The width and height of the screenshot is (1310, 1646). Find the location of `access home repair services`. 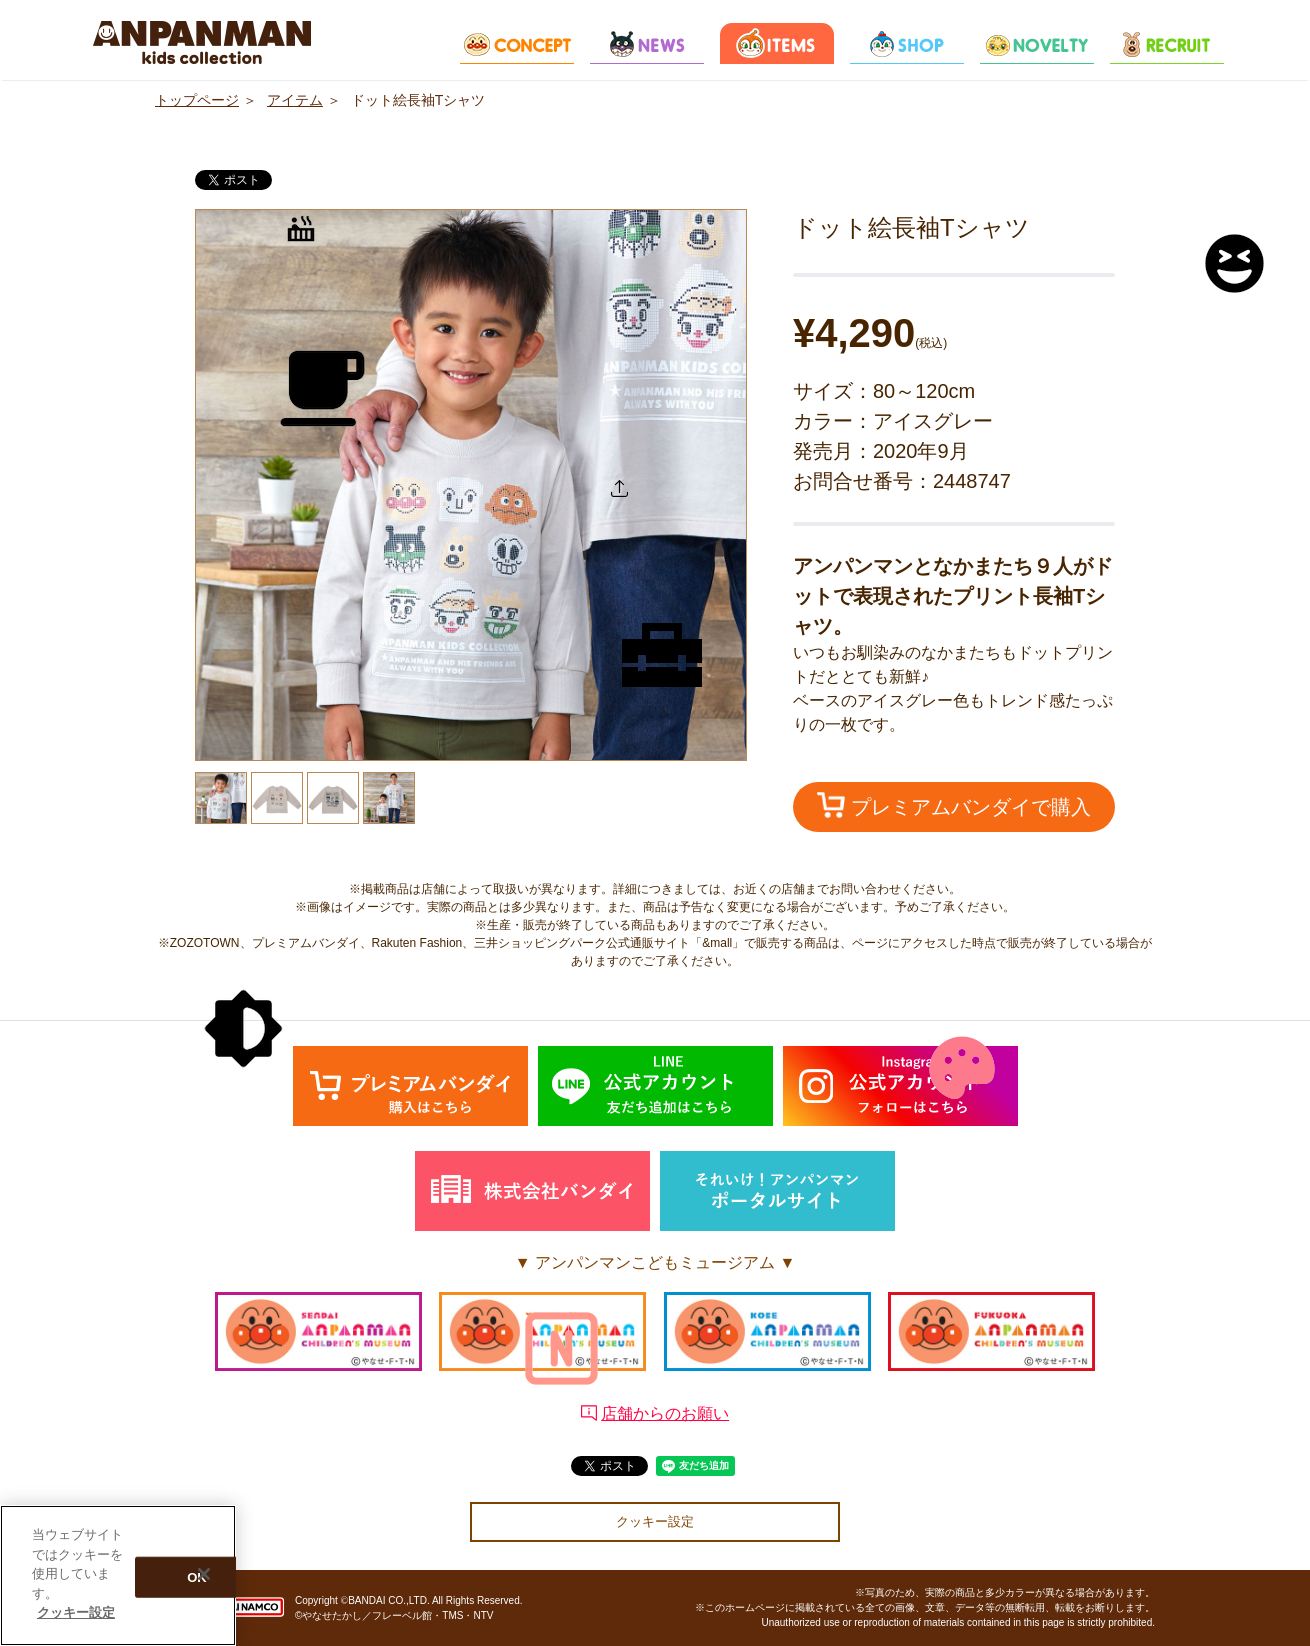

access home repair services is located at coordinates (662, 655).